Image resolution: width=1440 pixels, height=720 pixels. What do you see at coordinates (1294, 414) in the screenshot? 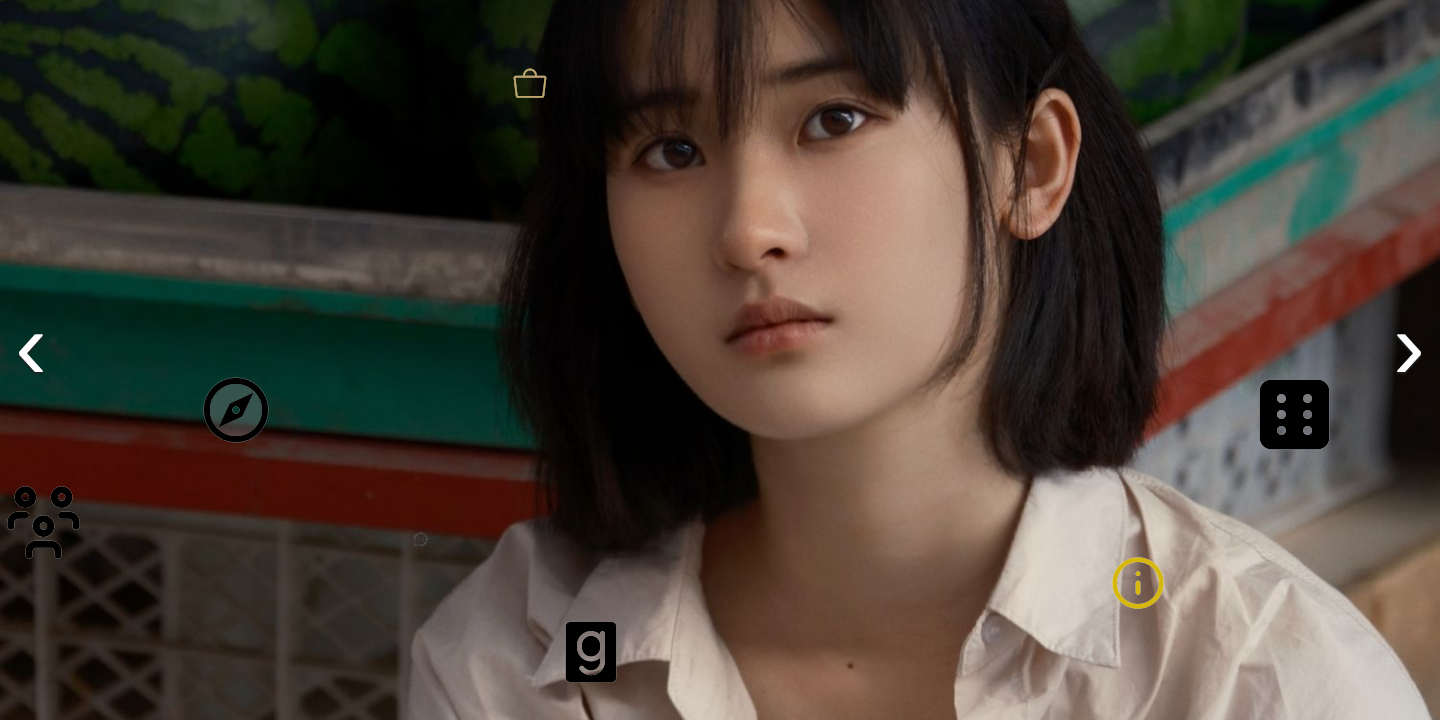
I see `randomize or shuffle content` at bounding box center [1294, 414].